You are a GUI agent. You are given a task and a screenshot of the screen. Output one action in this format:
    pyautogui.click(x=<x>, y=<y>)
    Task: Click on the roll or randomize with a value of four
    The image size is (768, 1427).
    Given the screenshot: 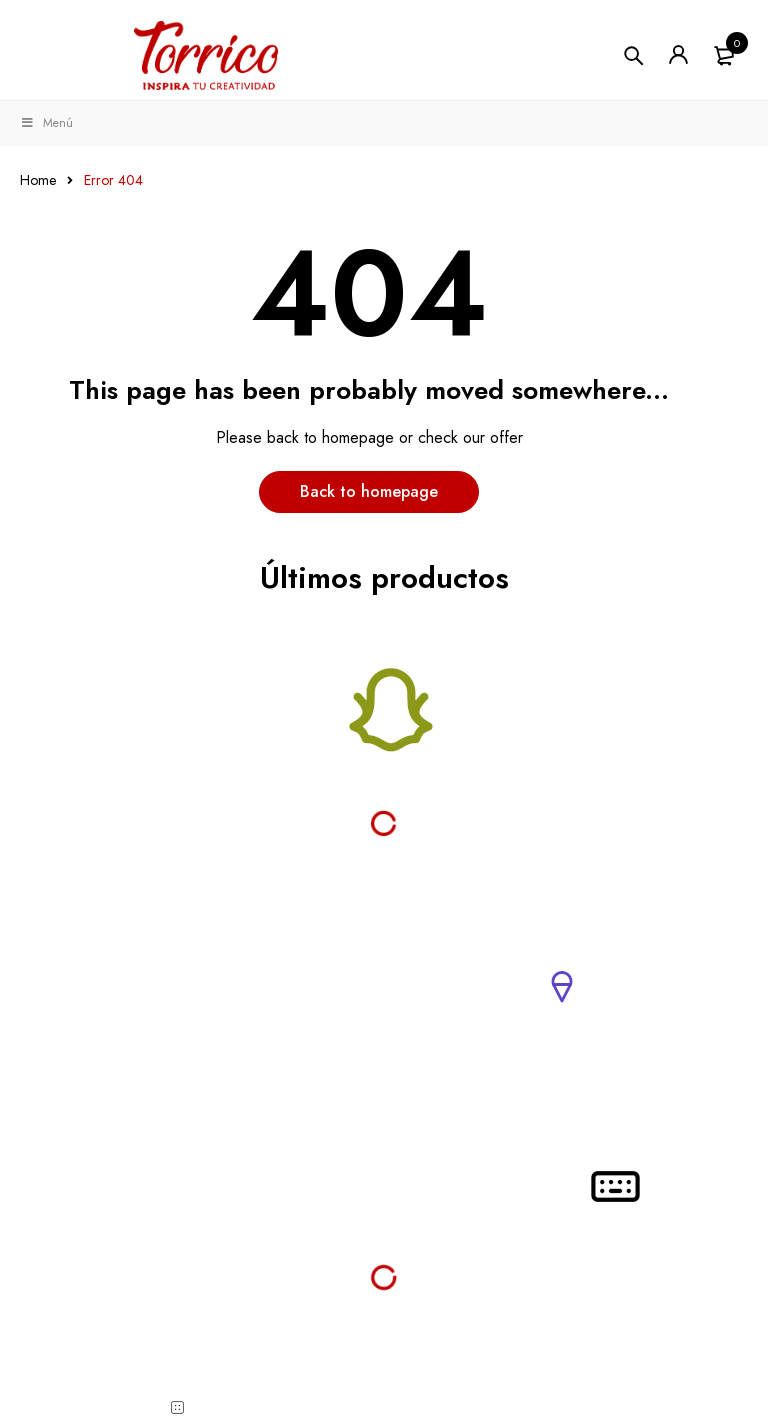 What is the action you would take?
    pyautogui.click(x=177, y=1407)
    